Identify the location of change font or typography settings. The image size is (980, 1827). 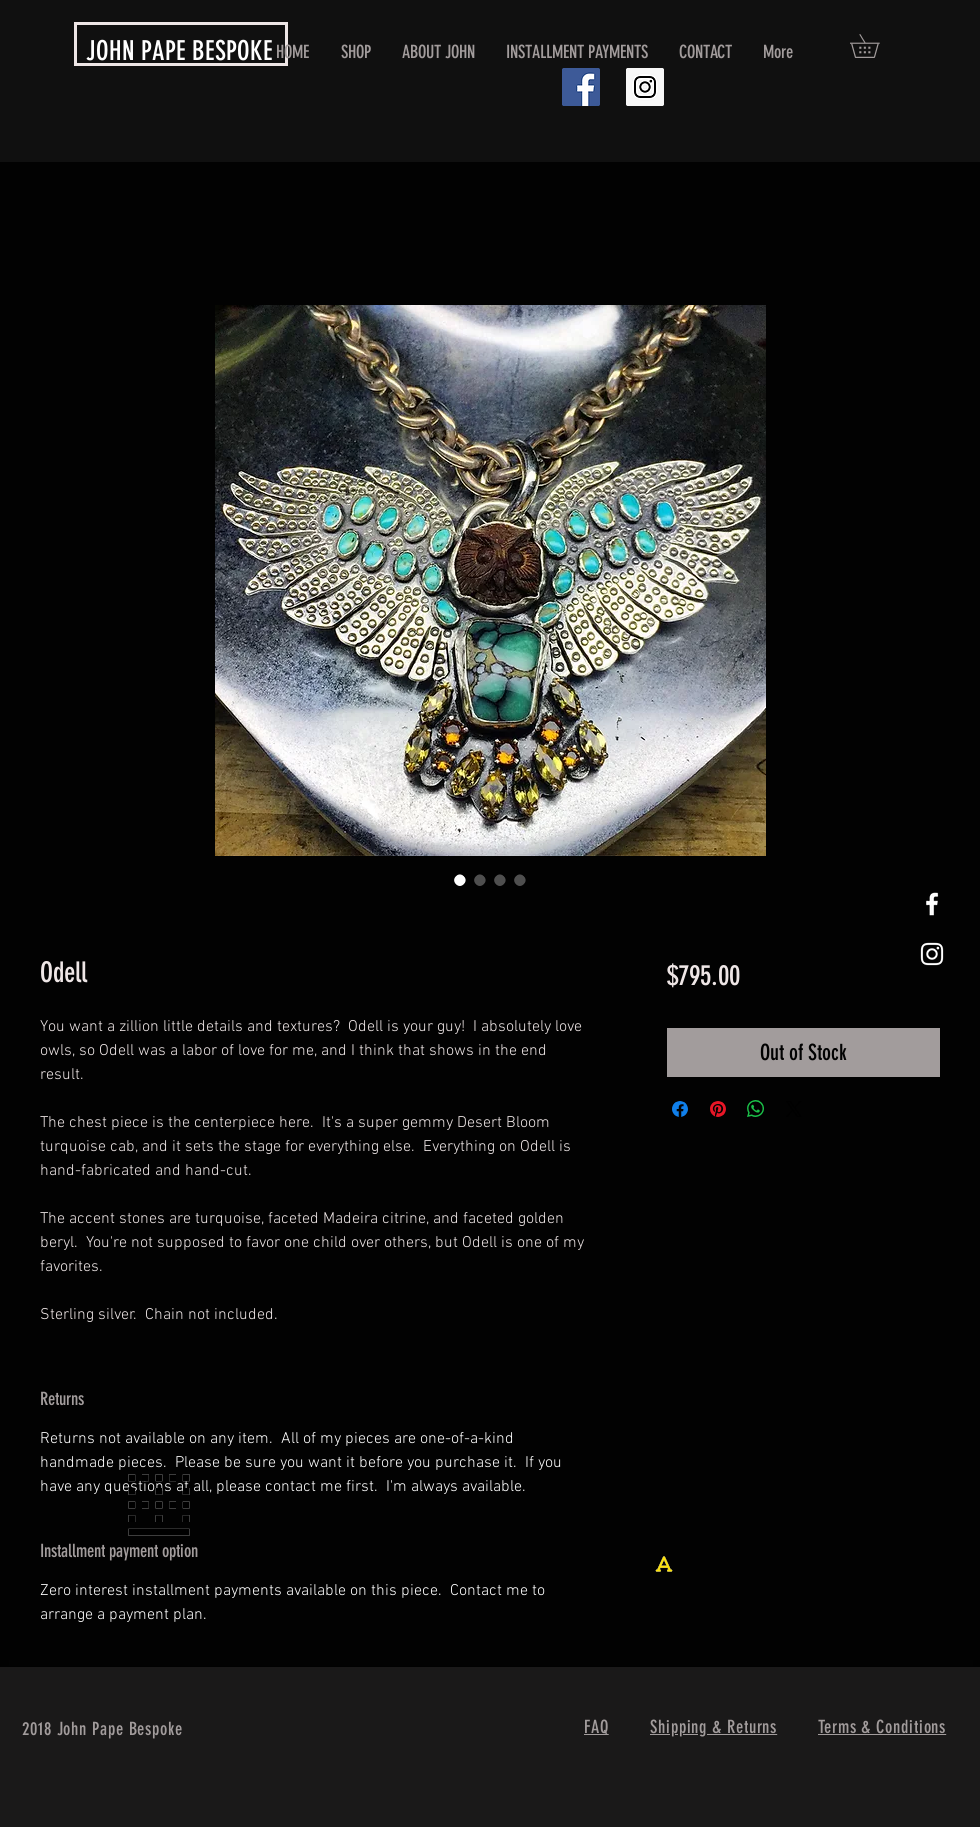
(664, 1564).